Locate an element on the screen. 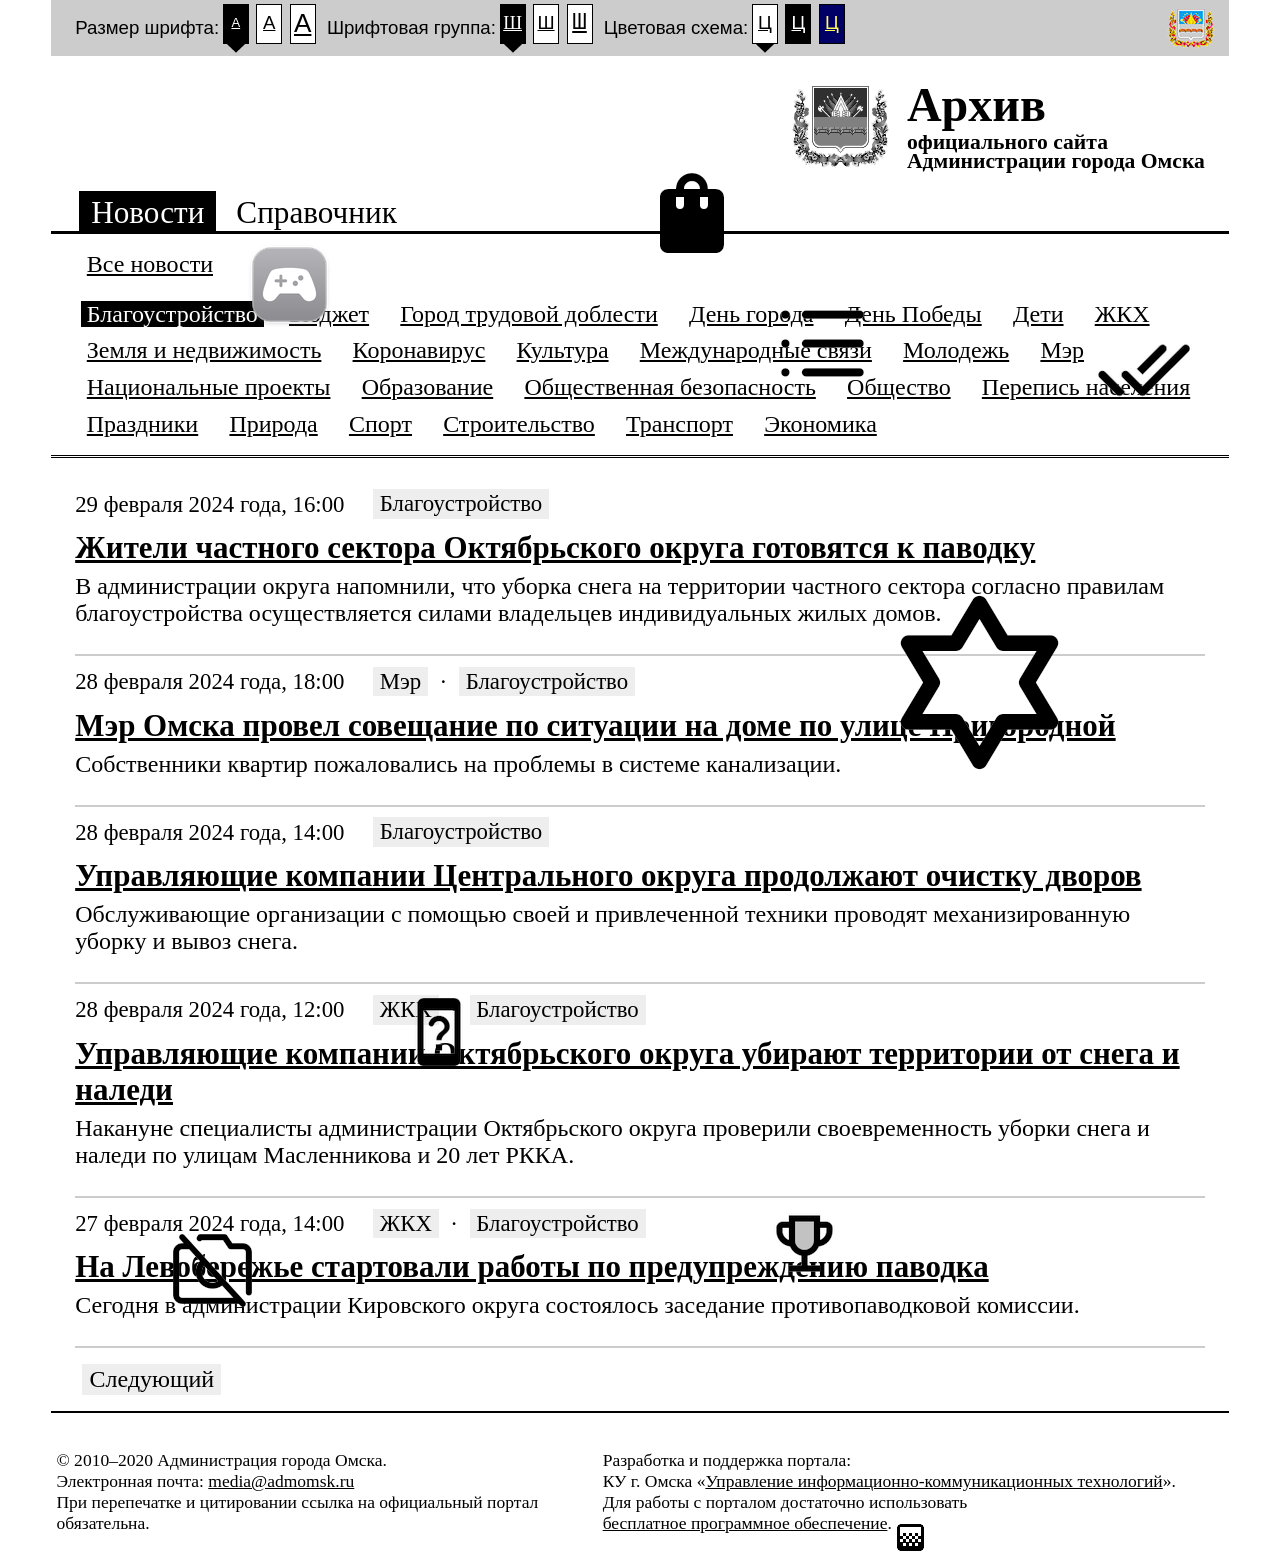 This screenshot has height=1562, width=1280. view items in list format is located at coordinates (822, 343).